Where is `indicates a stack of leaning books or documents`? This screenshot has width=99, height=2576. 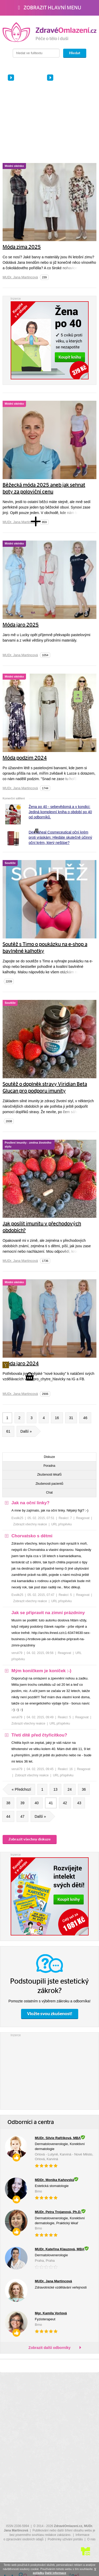
indicates a stack of leaning books or documents is located at coordinates (36, 831).